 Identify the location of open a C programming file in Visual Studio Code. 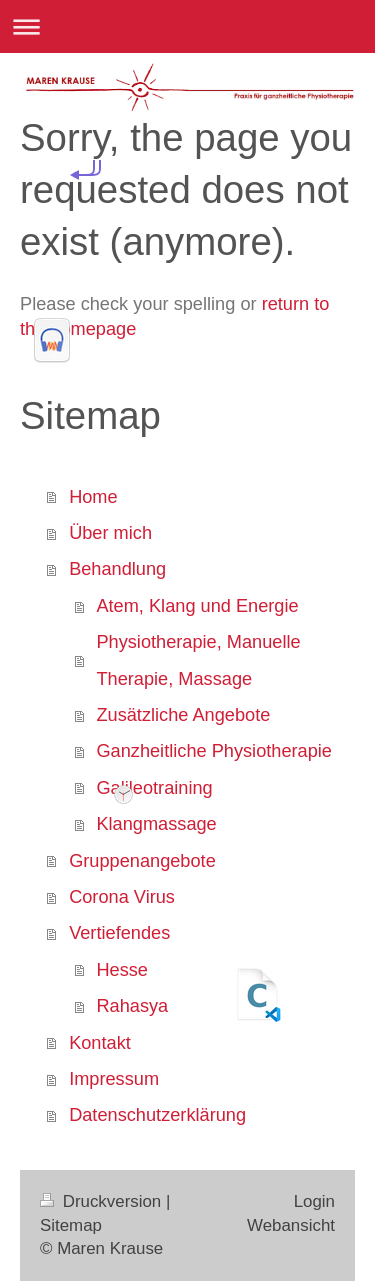
(257, 995).